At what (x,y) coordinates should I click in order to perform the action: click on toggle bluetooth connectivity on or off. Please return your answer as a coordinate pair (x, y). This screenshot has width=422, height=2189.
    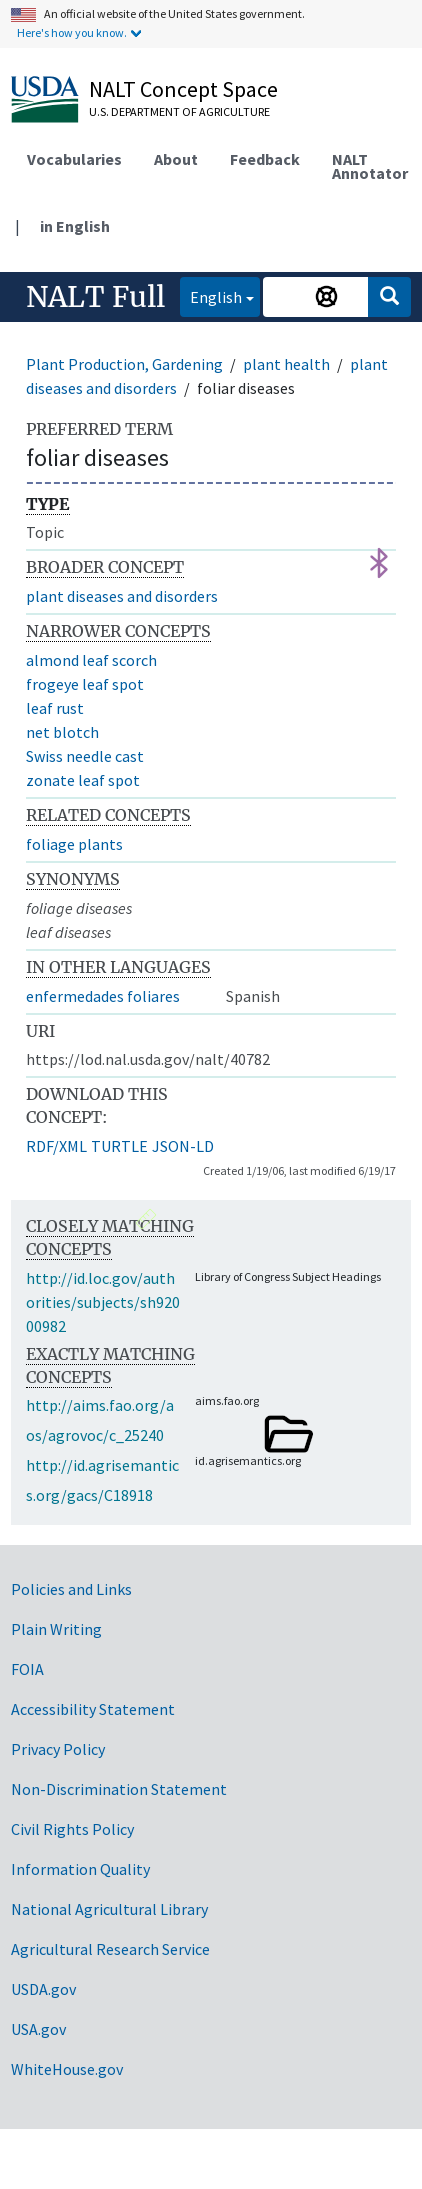
    Looking at the image, I should click on (379, 563).